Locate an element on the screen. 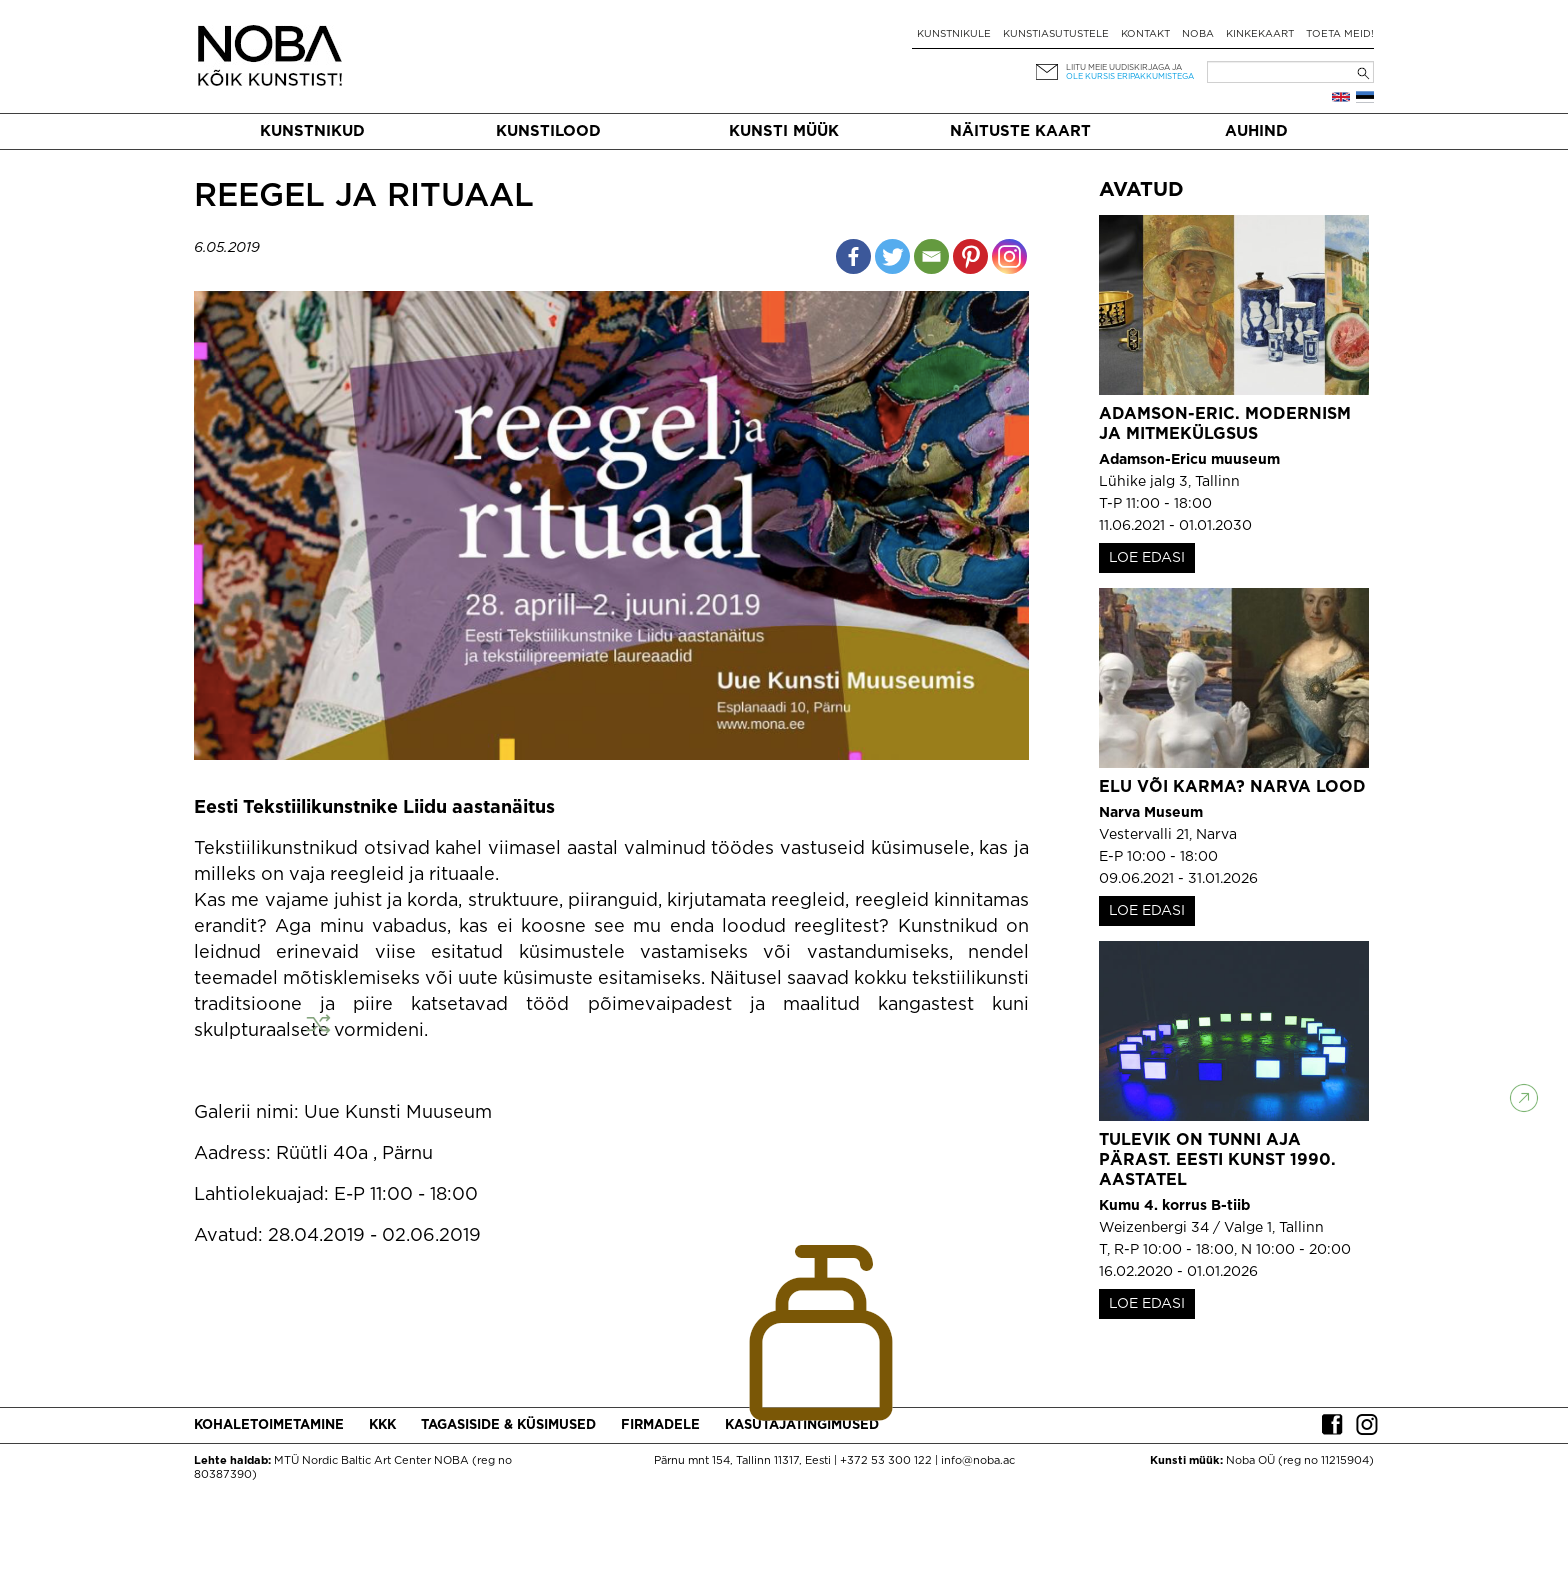 The height and width of the screenshot is (1592, 1568). open link in new tab or window is located at coordinates (1524, 1098).